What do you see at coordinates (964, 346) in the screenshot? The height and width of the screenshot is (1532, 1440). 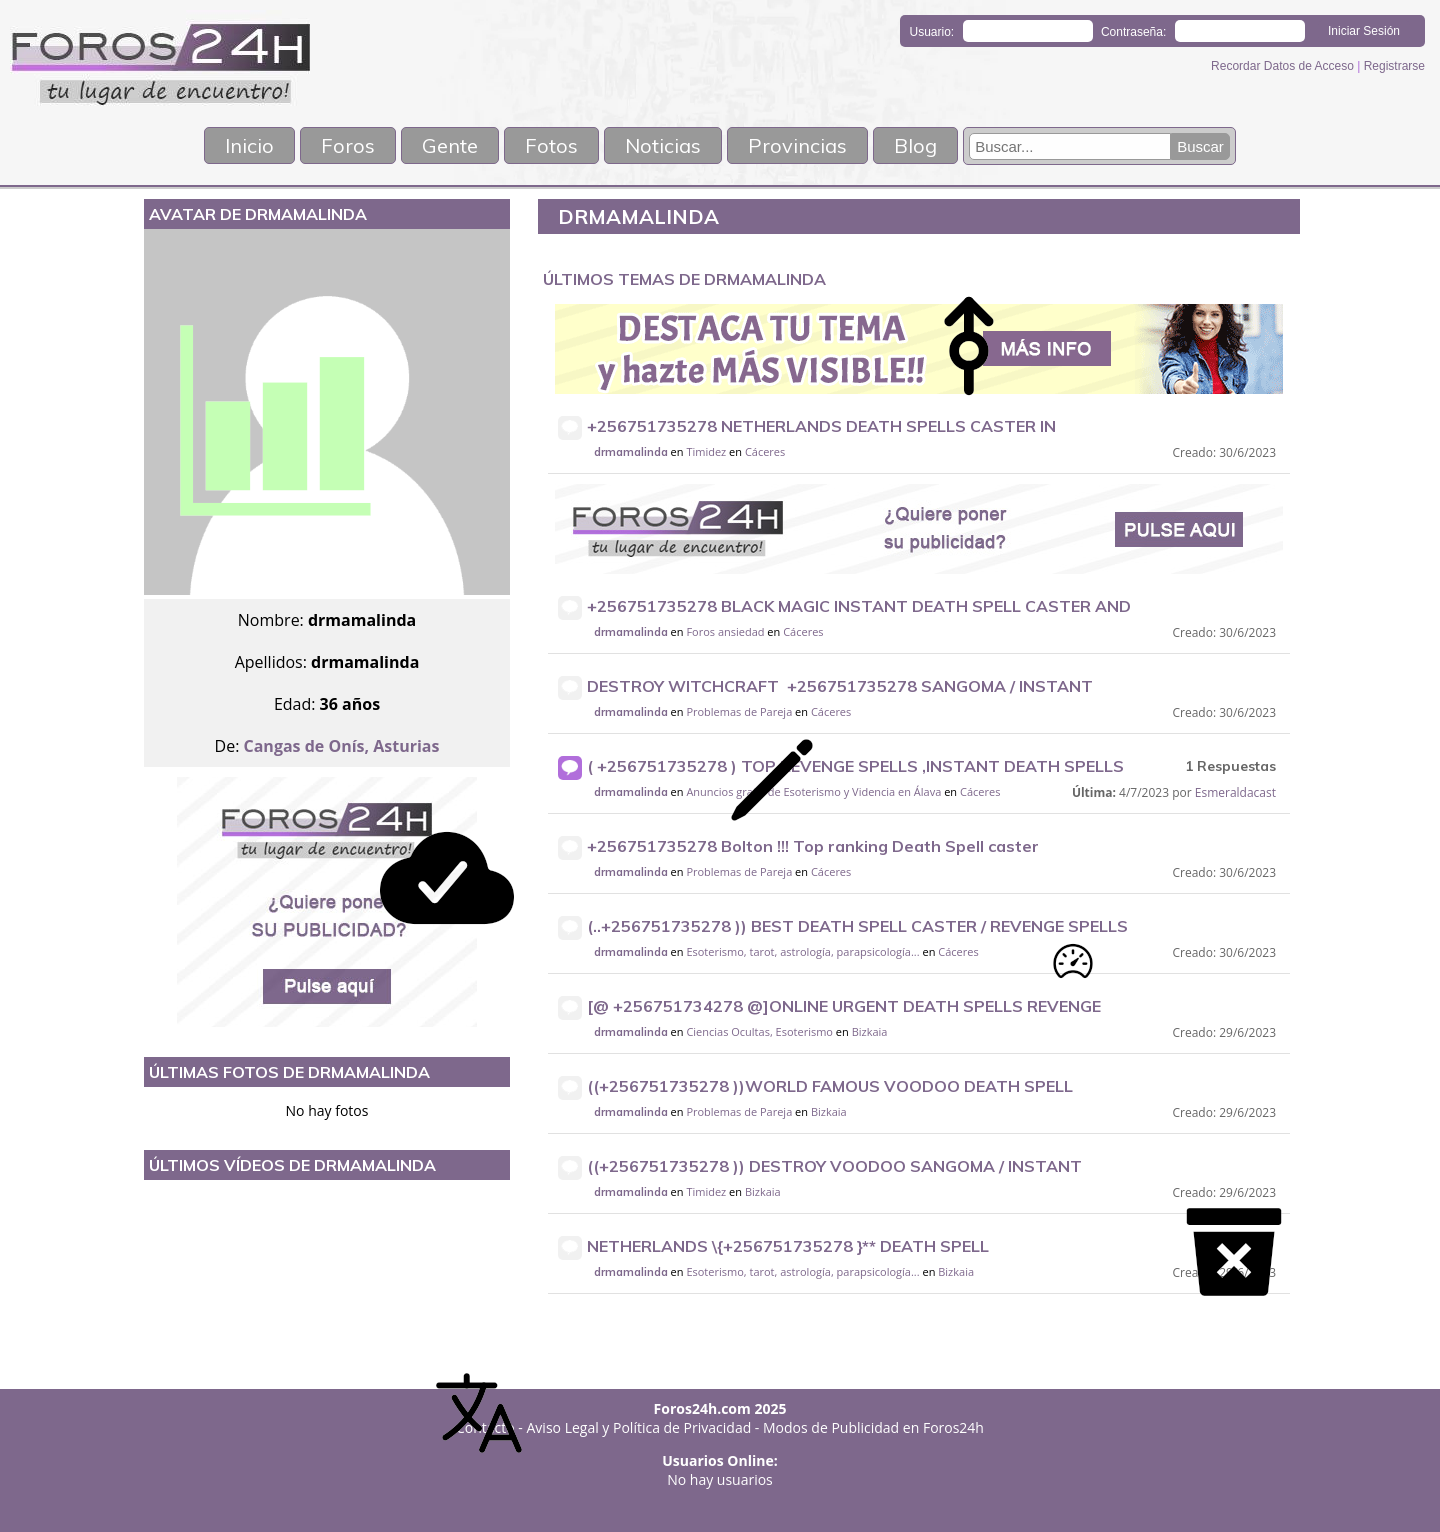 I see `continue straight through the roundabout` at bounding box center [964, 346].